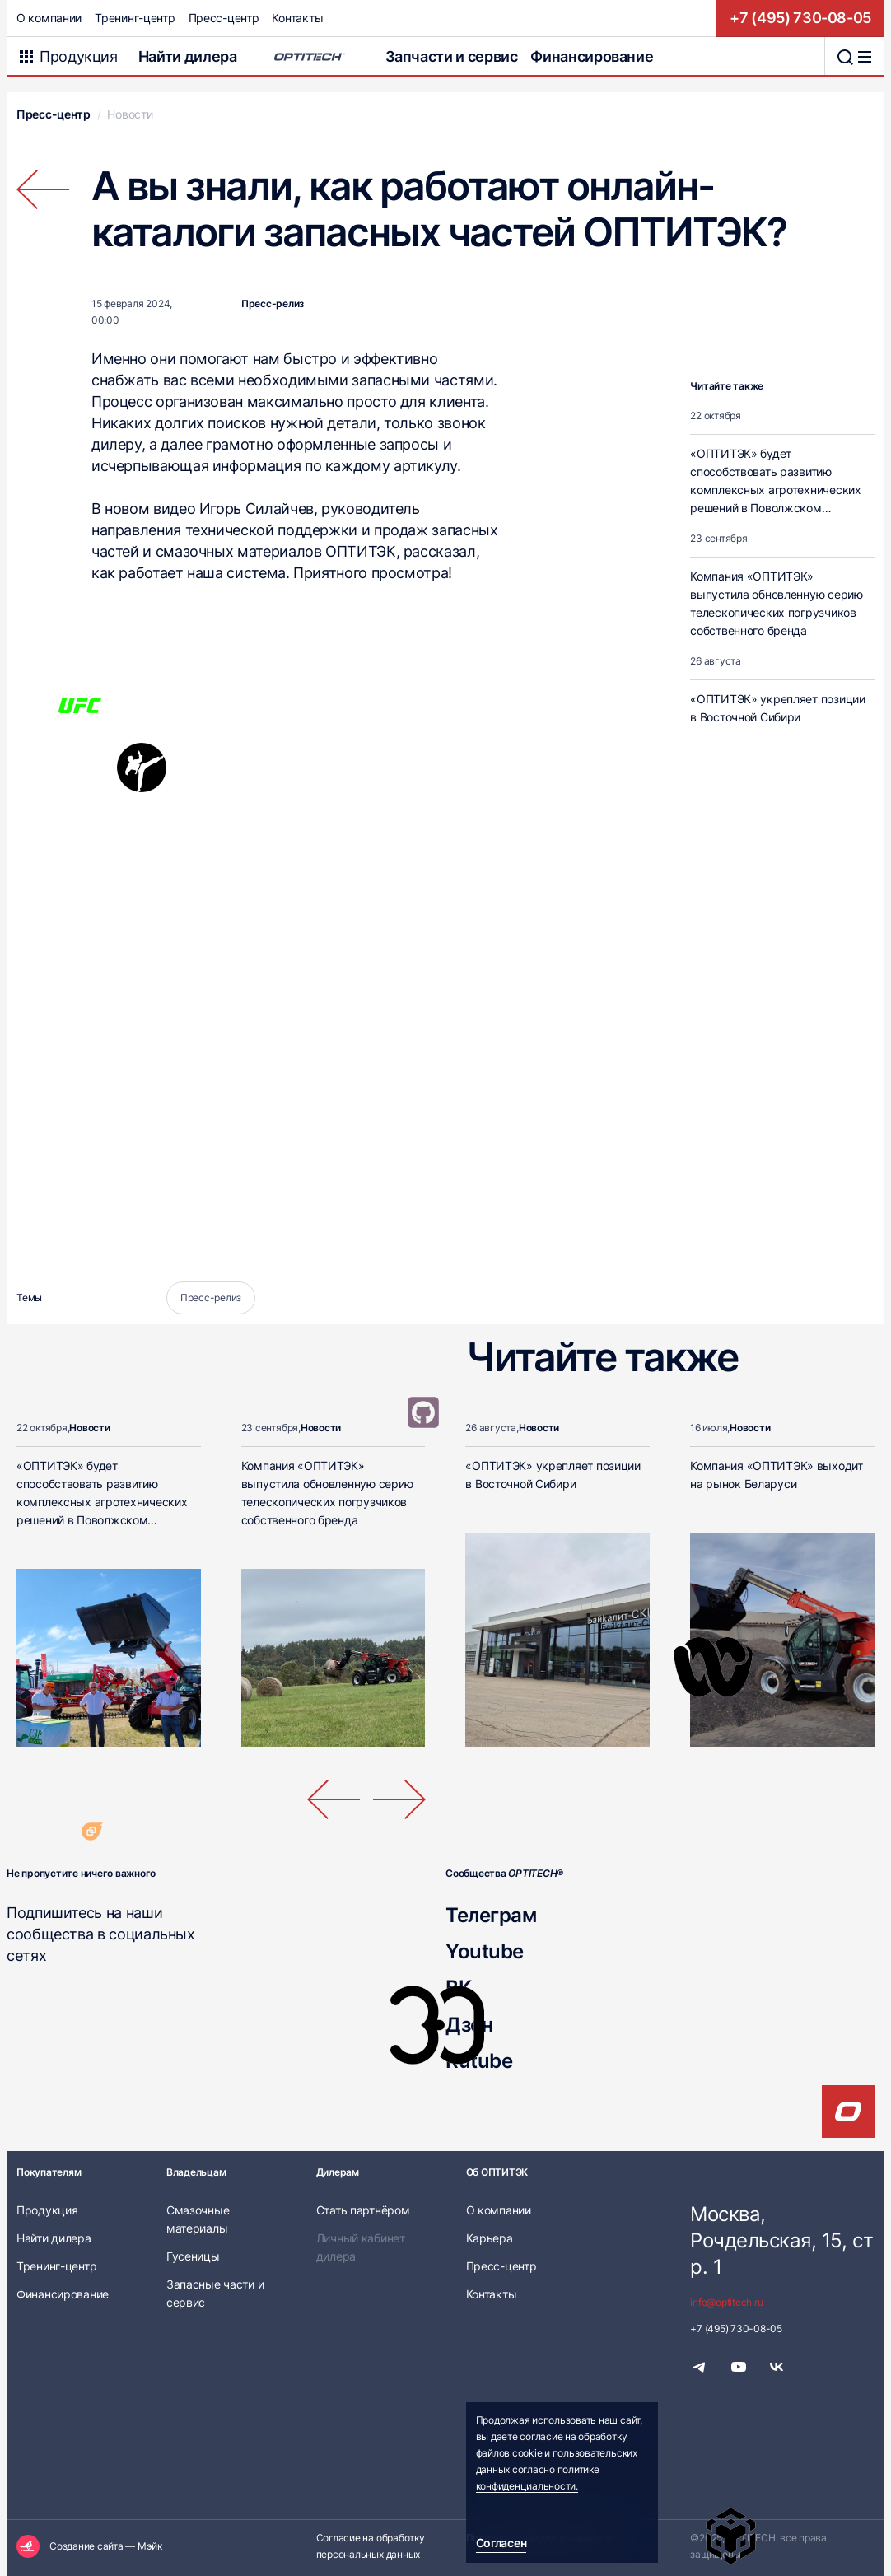 This screenshot has height=2576, width=891. What do you see at coordinates (437, 2025) in the screenshot?
I see `visit the 30 seconds of code website` at bounding box center [437, 2025].